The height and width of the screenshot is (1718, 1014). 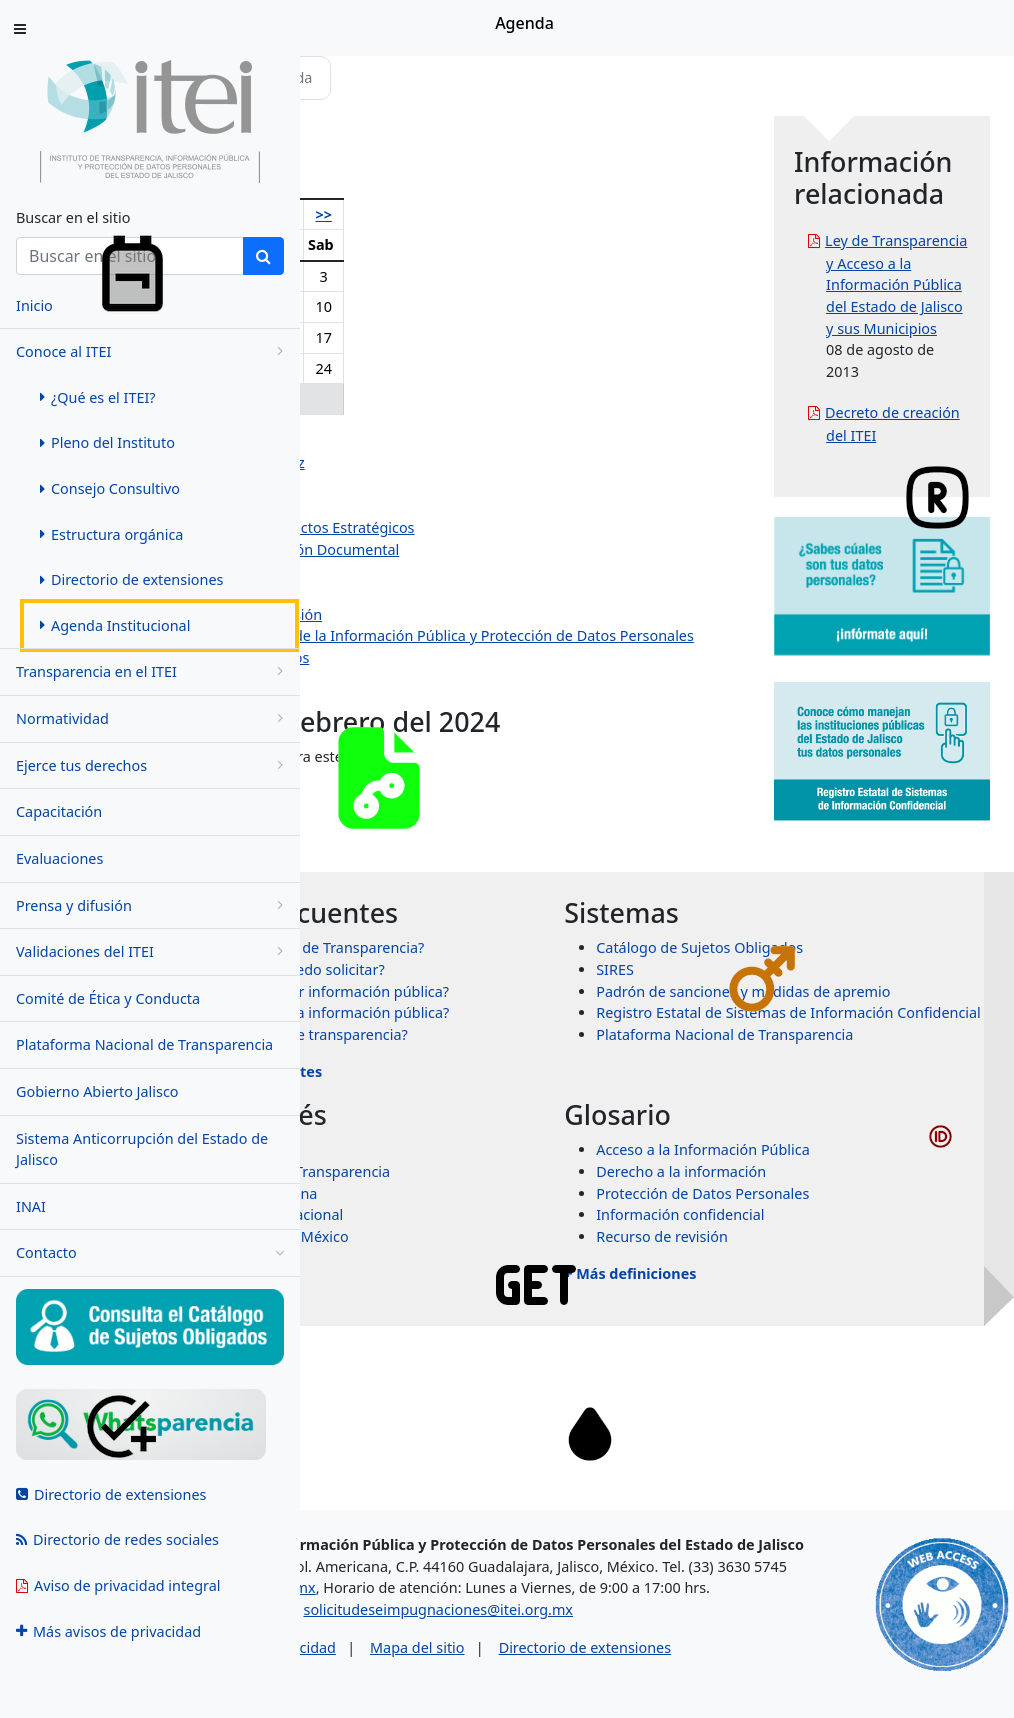 What do you see at coordinates (132, 273) in the screenshot?
I see `access your backpack or inventory` at bounding box center [132, 273].